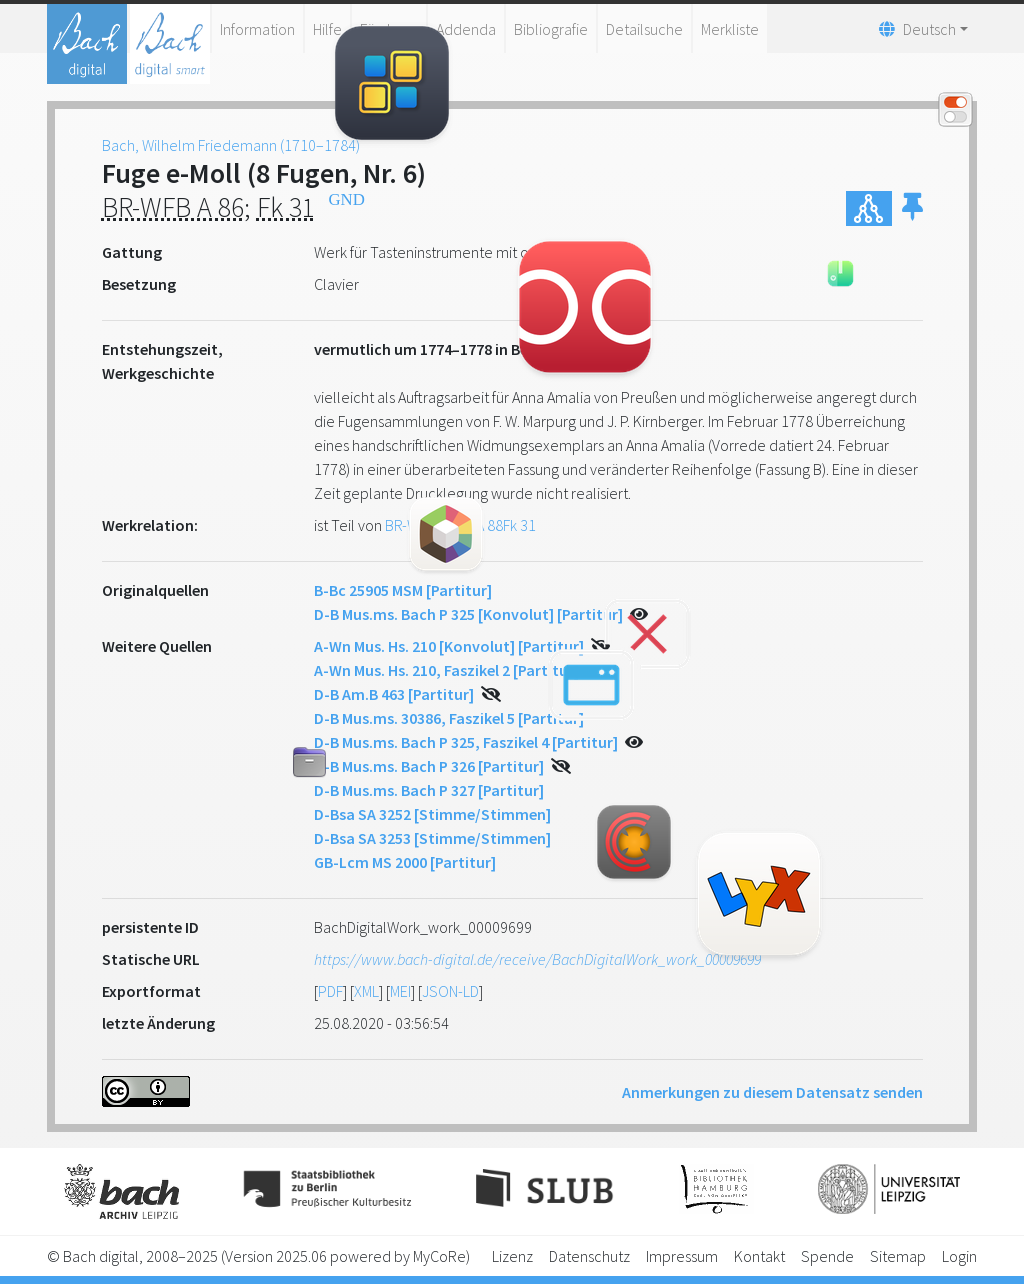 This screenshot has height=1284, width=1024. What do you see at coordinates (759, 894) in the screenshot?
I see `open LyX document processor` at bounding box center [759, 894].